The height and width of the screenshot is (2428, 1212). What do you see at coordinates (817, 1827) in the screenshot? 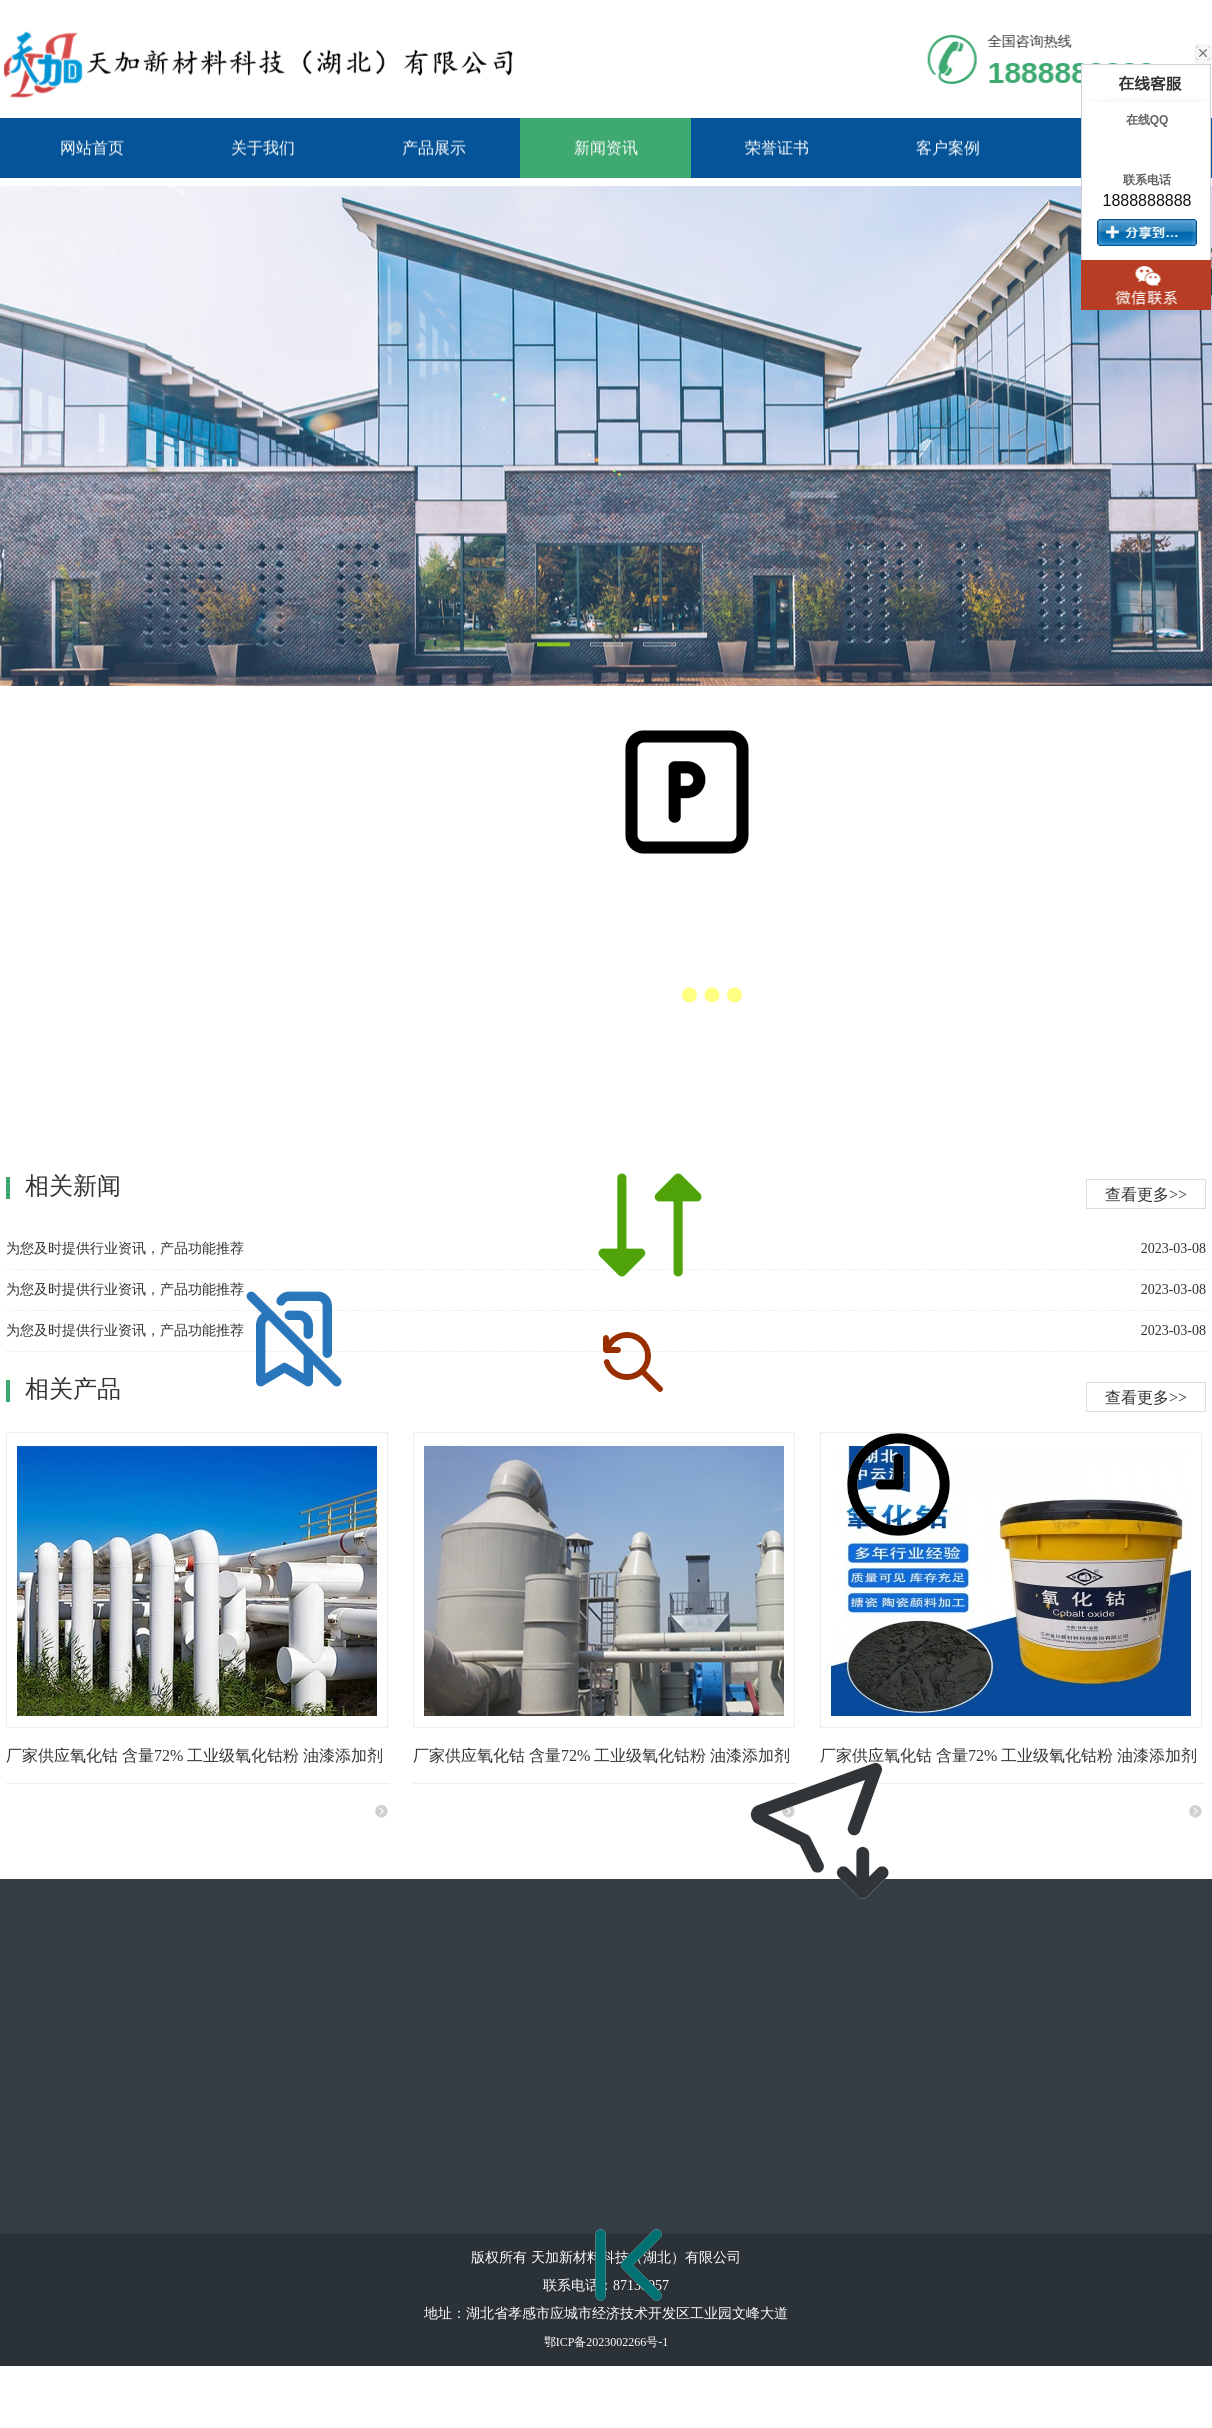
I see `download current location data` at bounding box center [817, 1827].